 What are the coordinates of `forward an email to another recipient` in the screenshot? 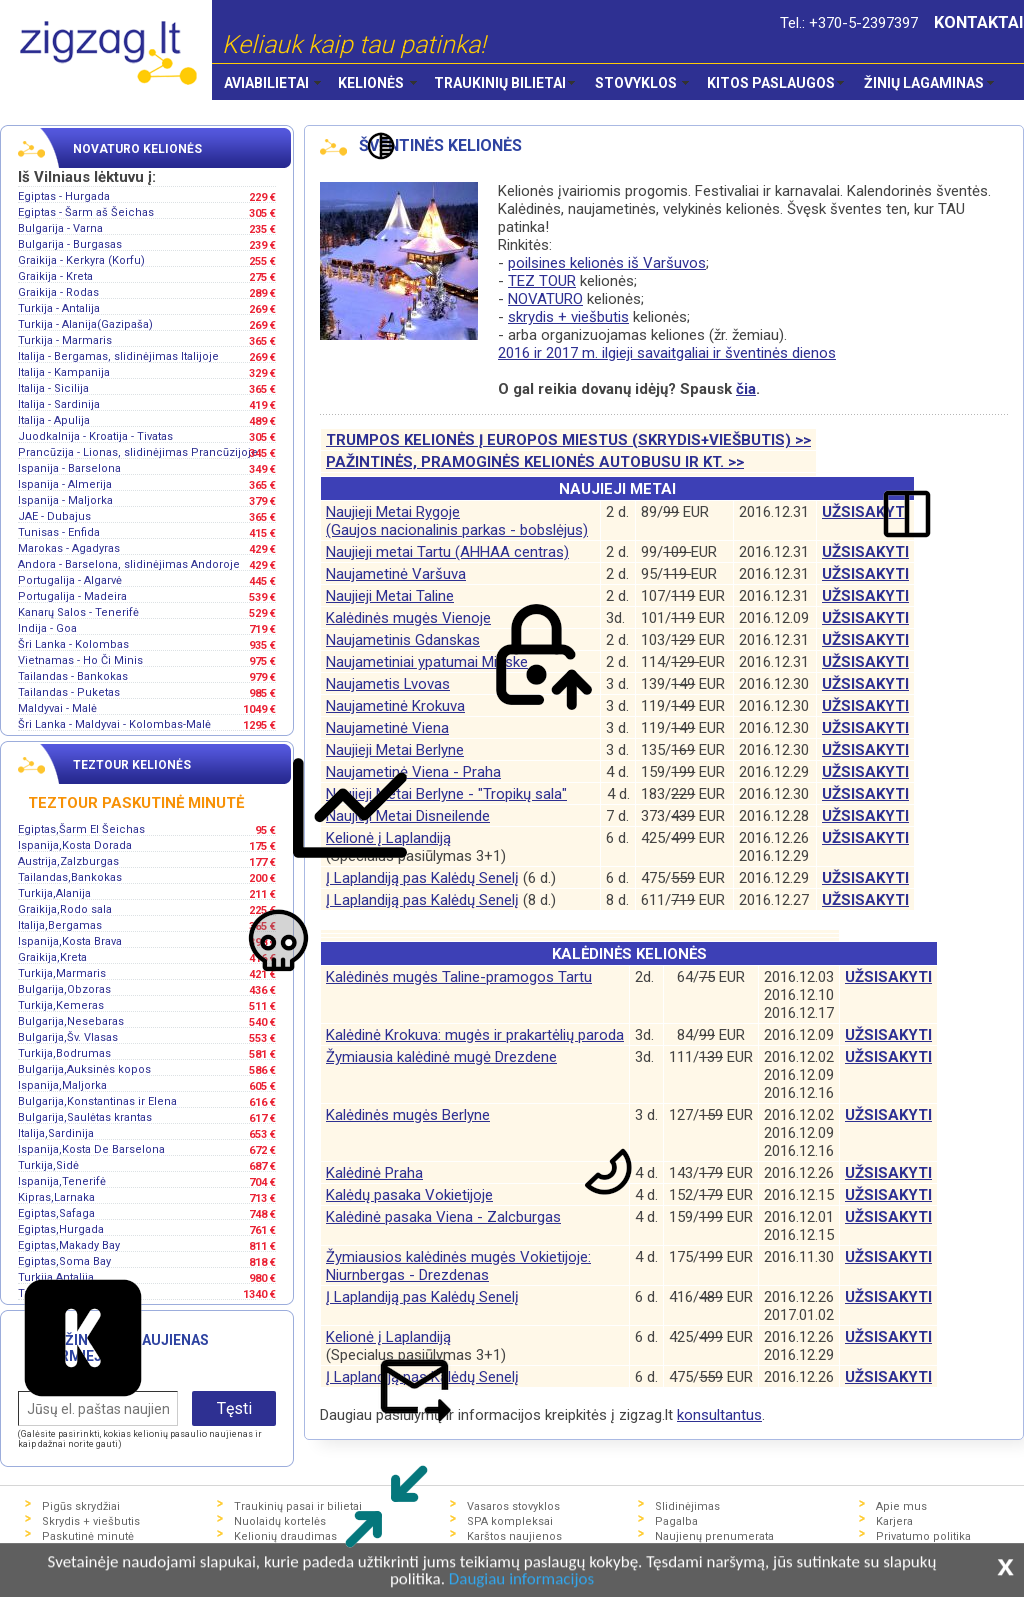 It's located at (414, 1386).